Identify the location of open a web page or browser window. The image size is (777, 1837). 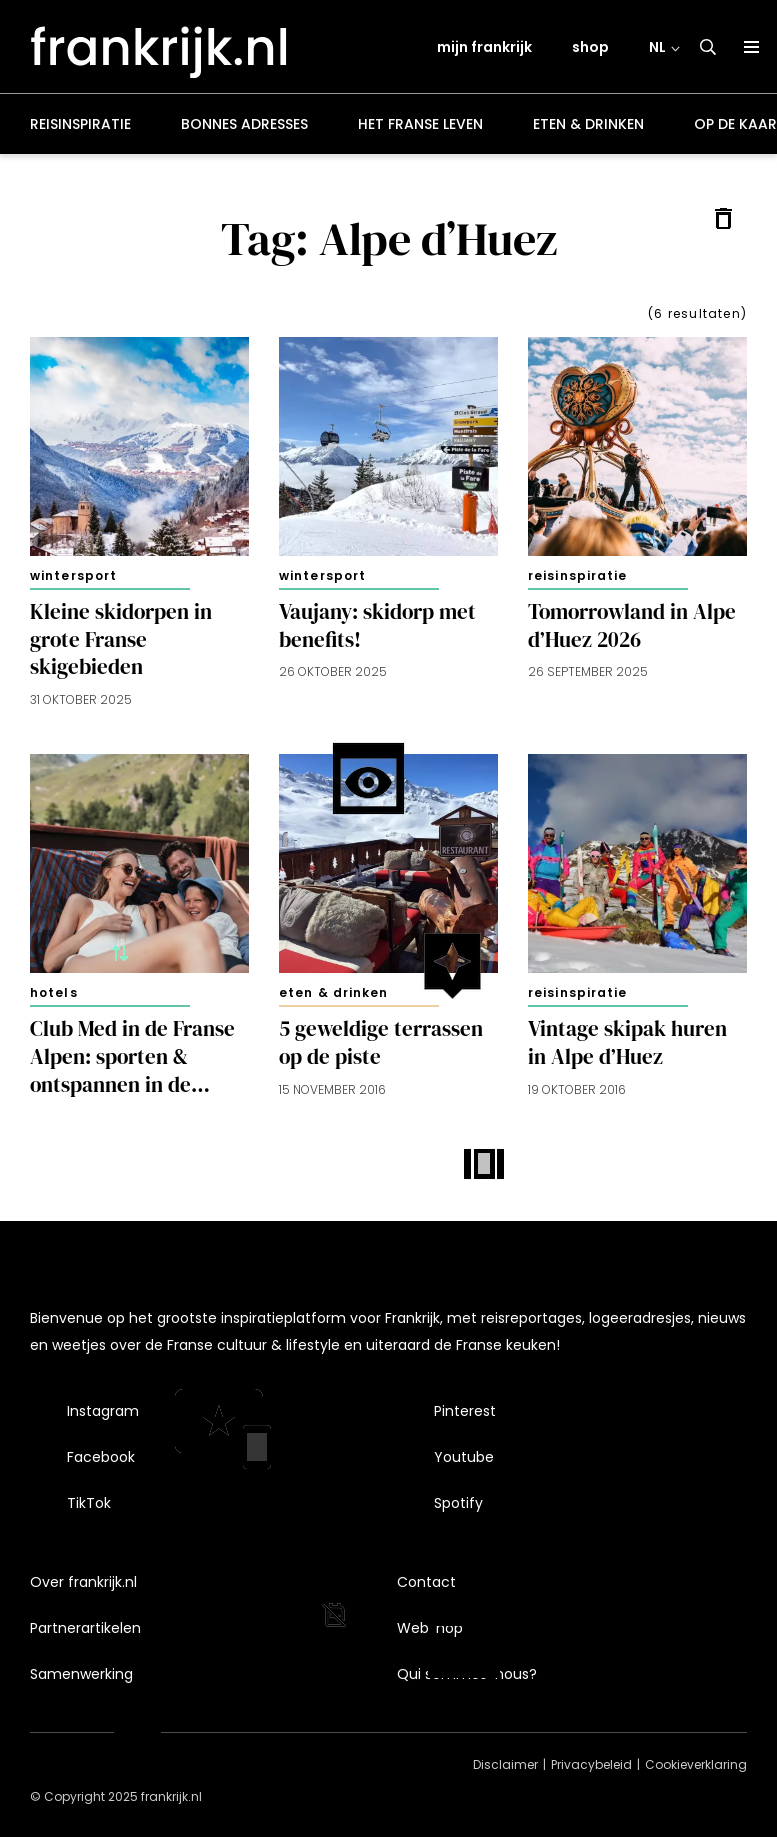
(137, 1714).